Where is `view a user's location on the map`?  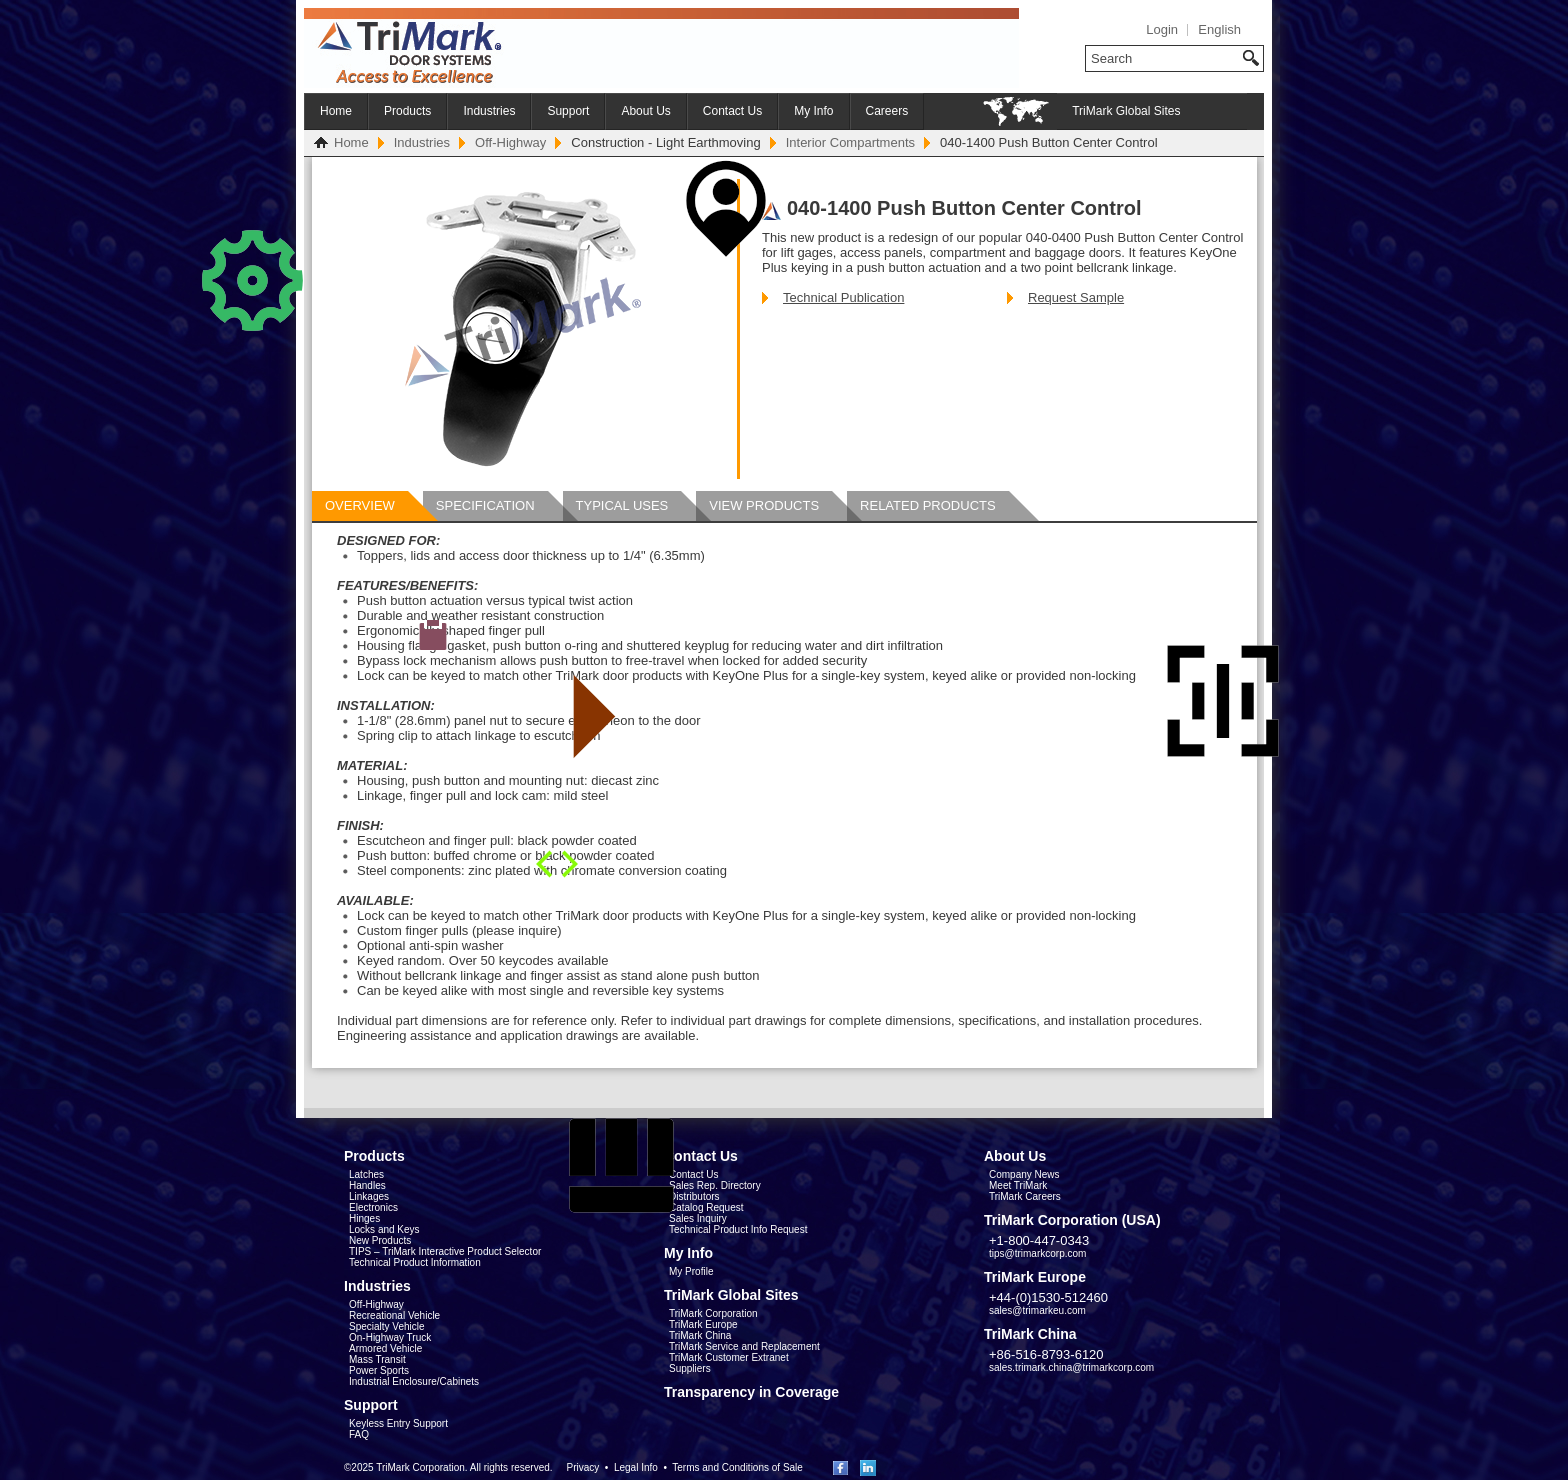
view a user's location on the map is located at coordinates (726, 205).